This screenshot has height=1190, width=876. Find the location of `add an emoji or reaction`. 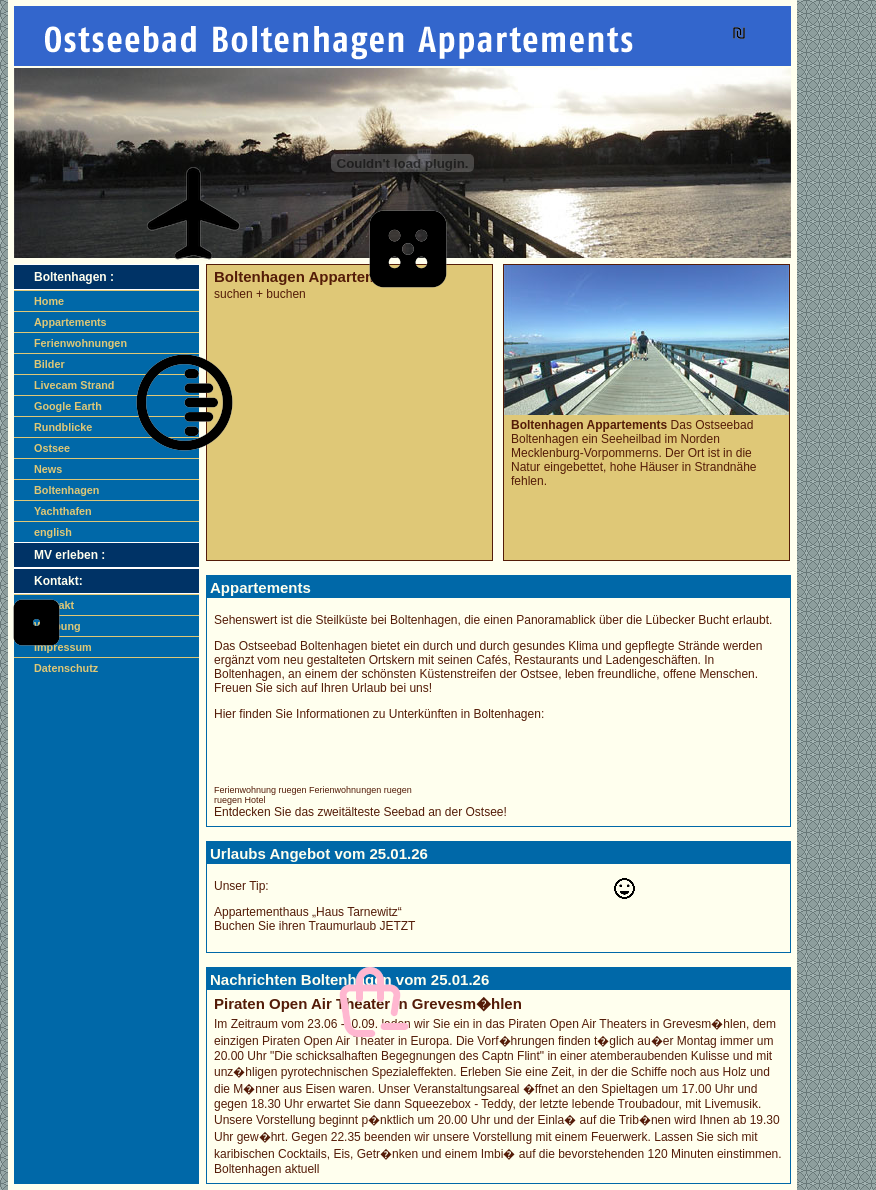

add an emoji or reaction is located at coordinates (624, 888).